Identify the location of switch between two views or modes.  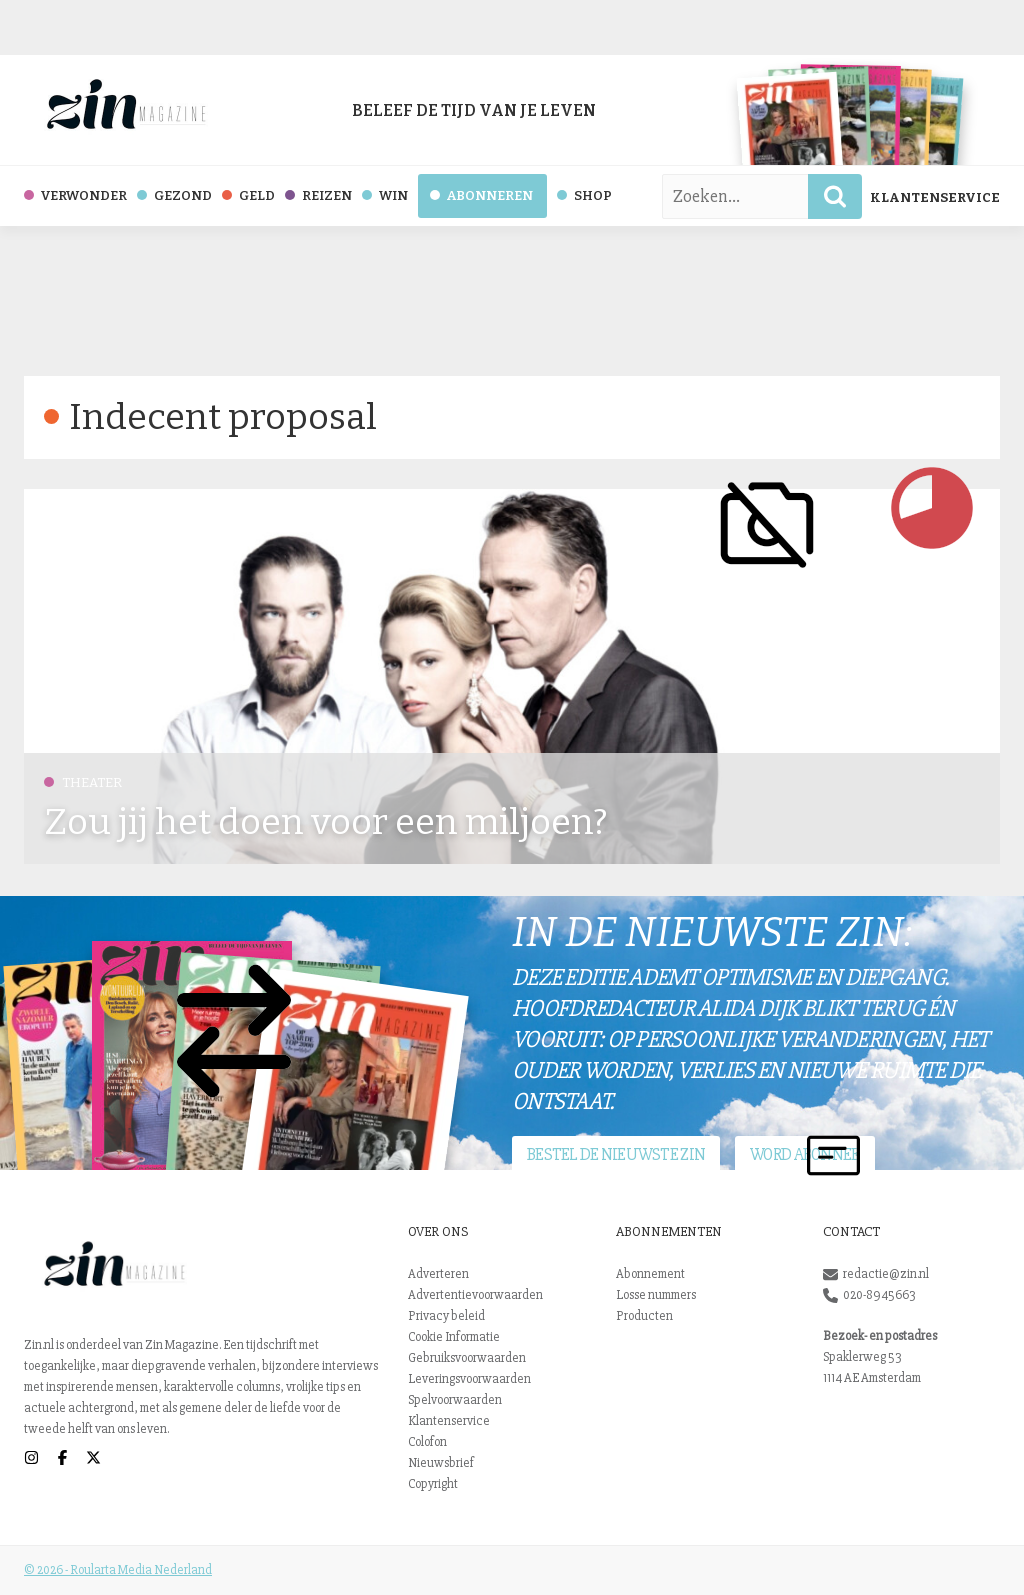
(234, 1031).